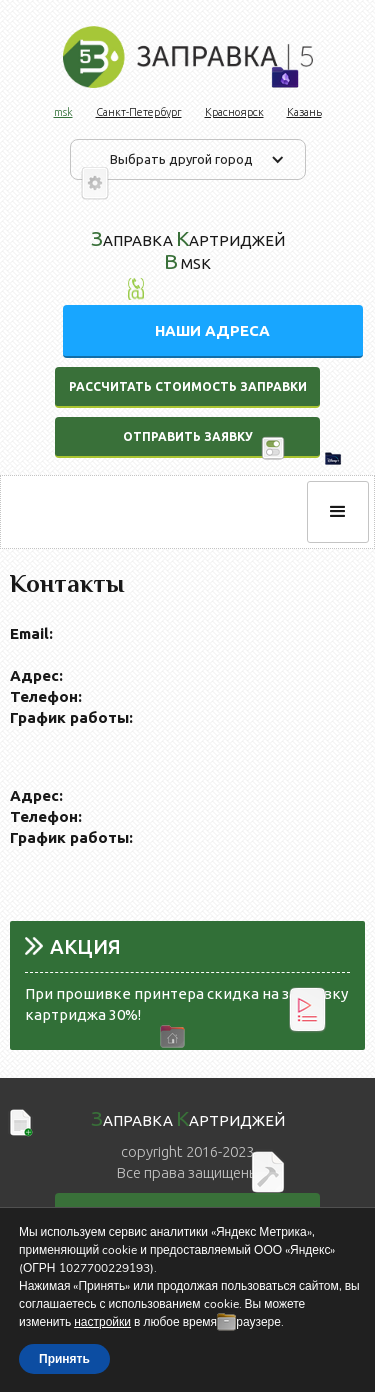  I want to click on open gnome tweaks settings, so click(273, 448).